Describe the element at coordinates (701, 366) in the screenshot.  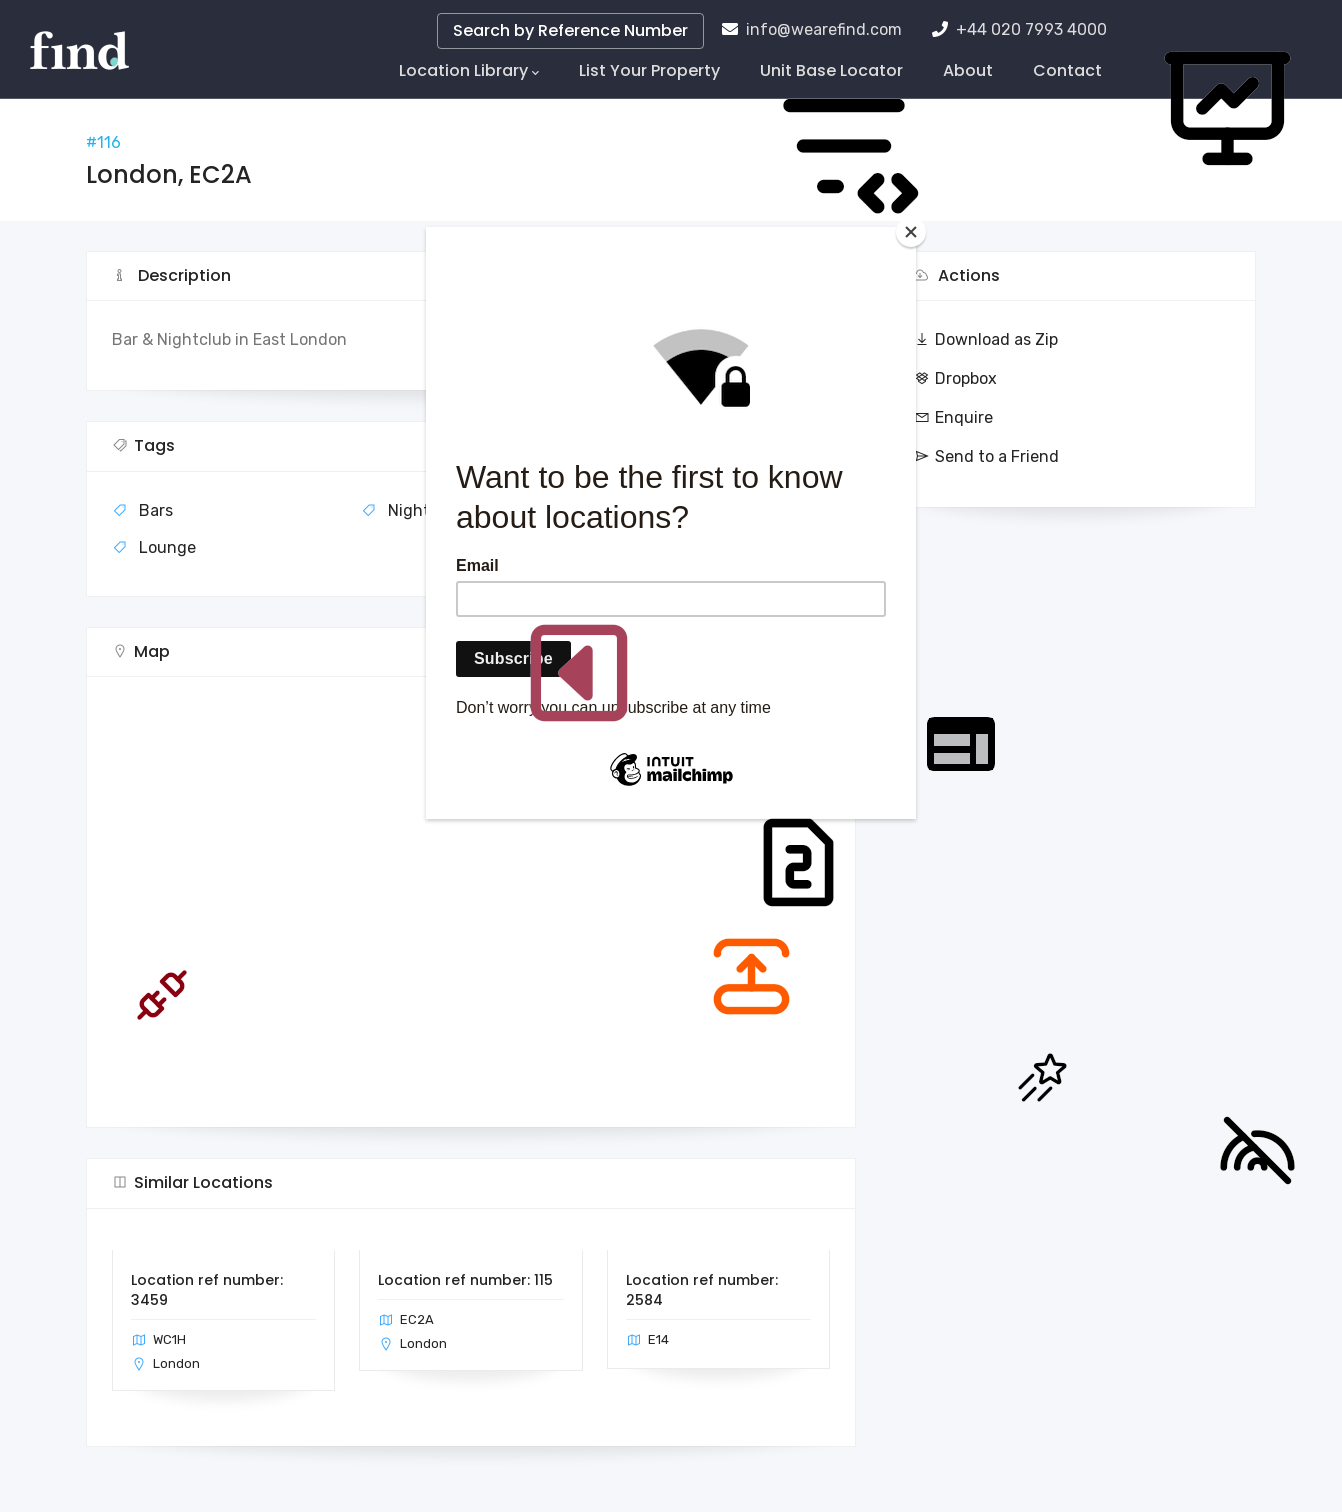
I see `connected to a secure wifi network with good signal strength` at that location.